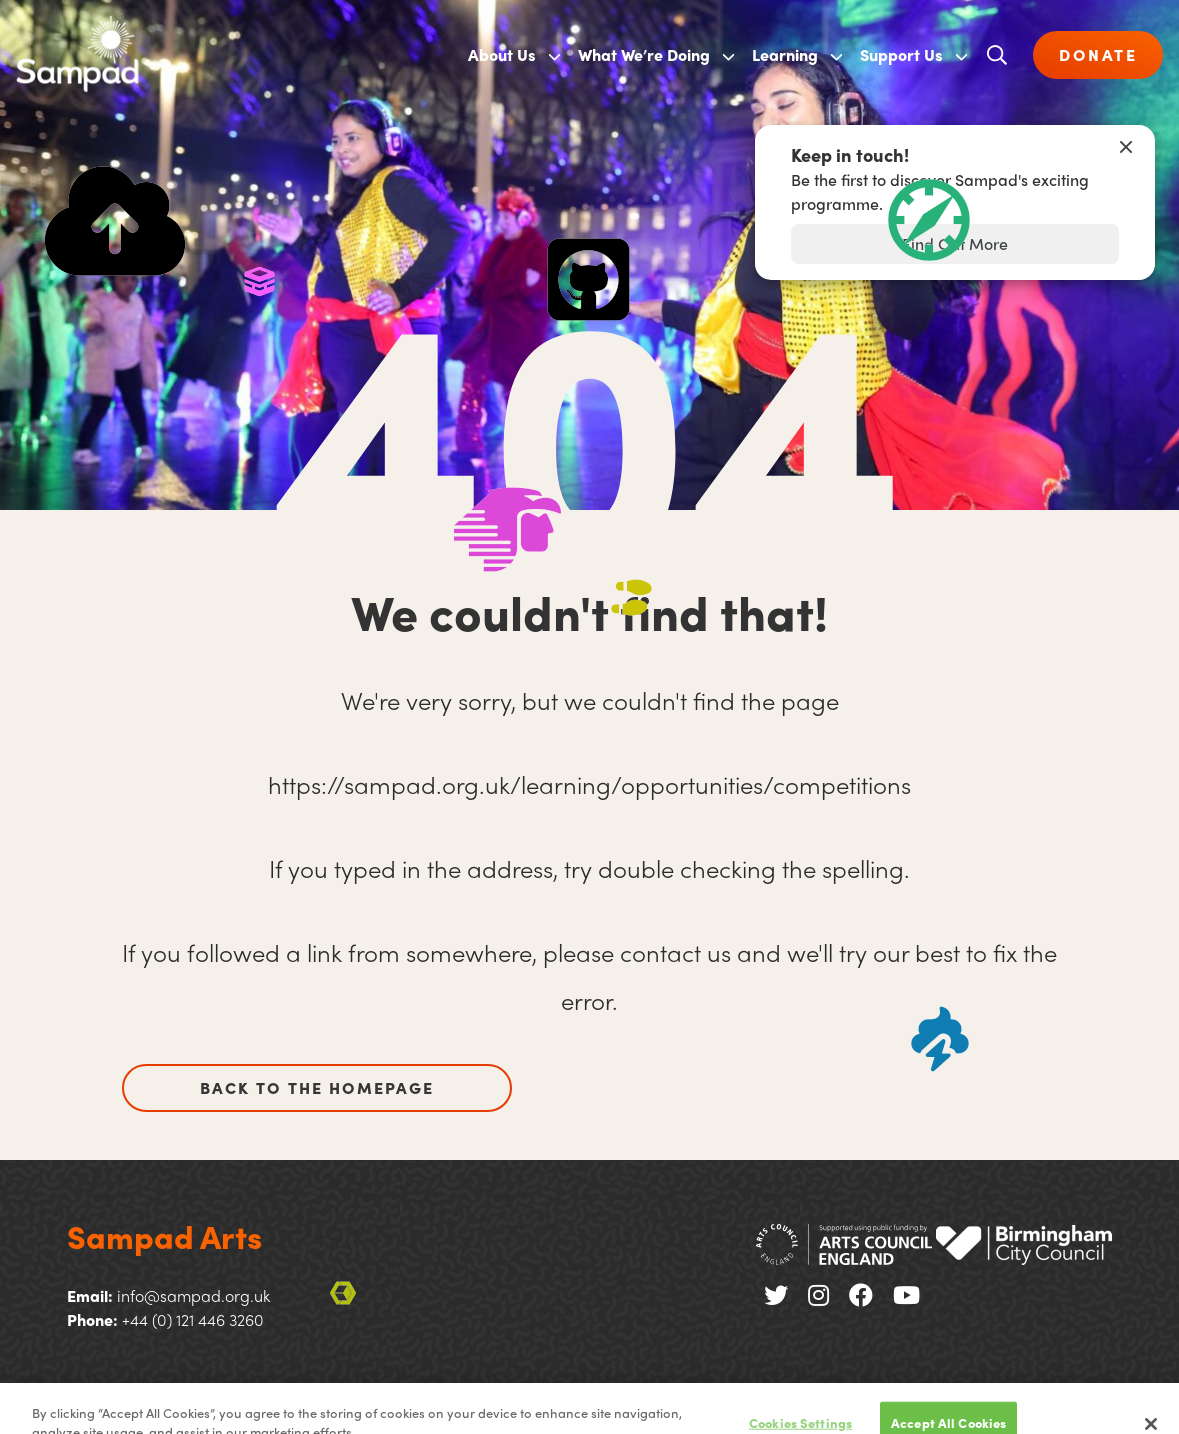  I want to click on aeromexico airline logo, so click(507, 529).